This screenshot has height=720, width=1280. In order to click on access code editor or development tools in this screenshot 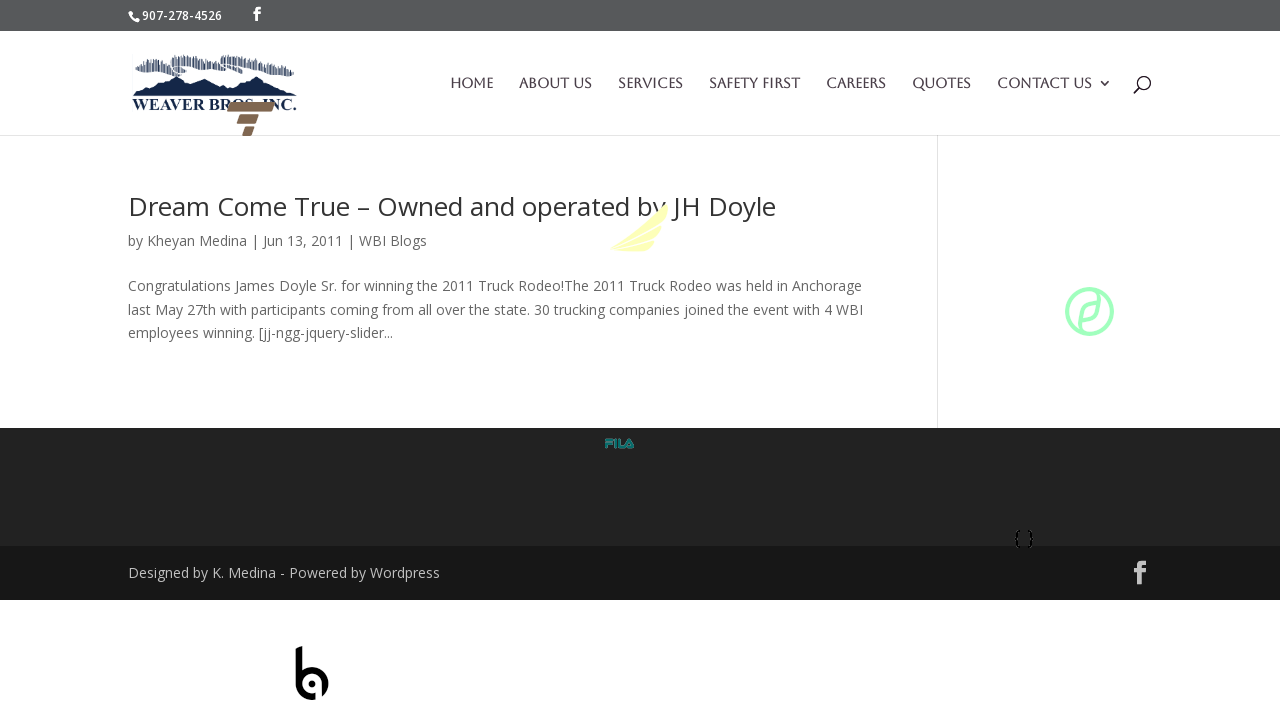, I will do `click(1024, 539)`.